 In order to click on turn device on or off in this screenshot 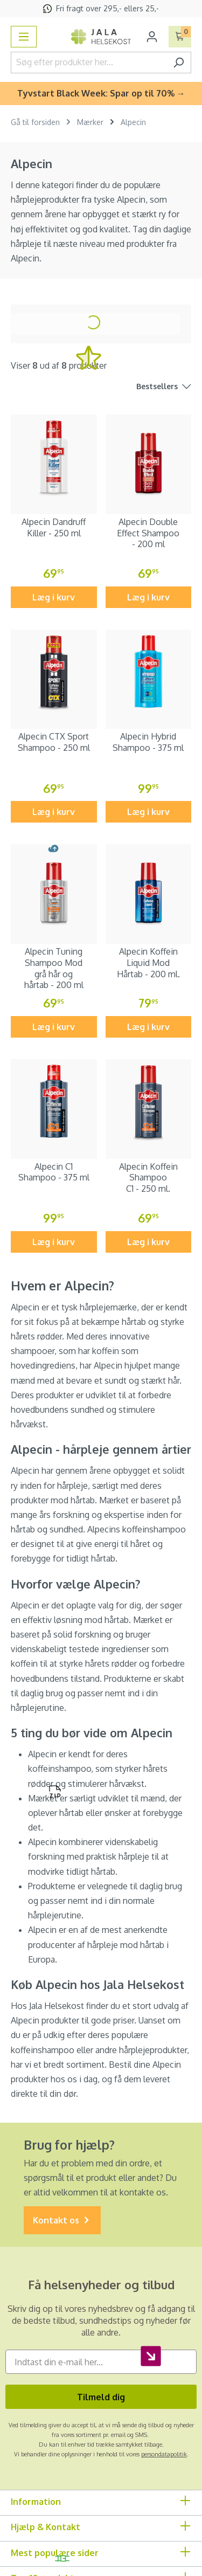, I will do `click(153, 1093)`.